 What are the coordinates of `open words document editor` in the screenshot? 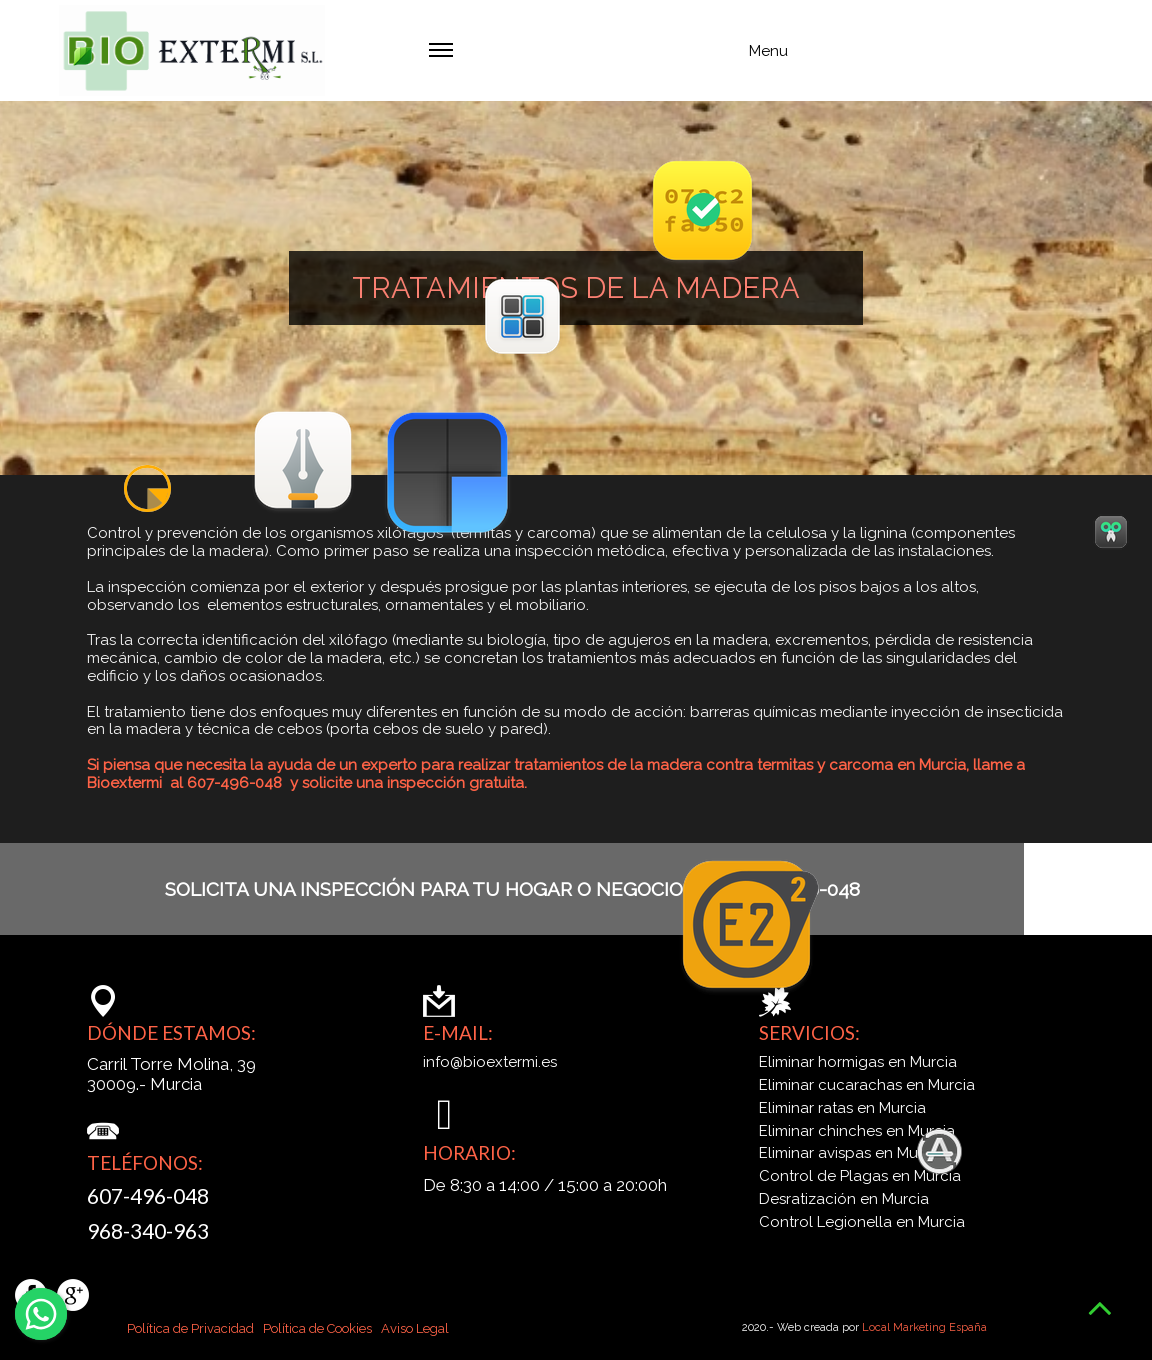 It's located at (303, 460).